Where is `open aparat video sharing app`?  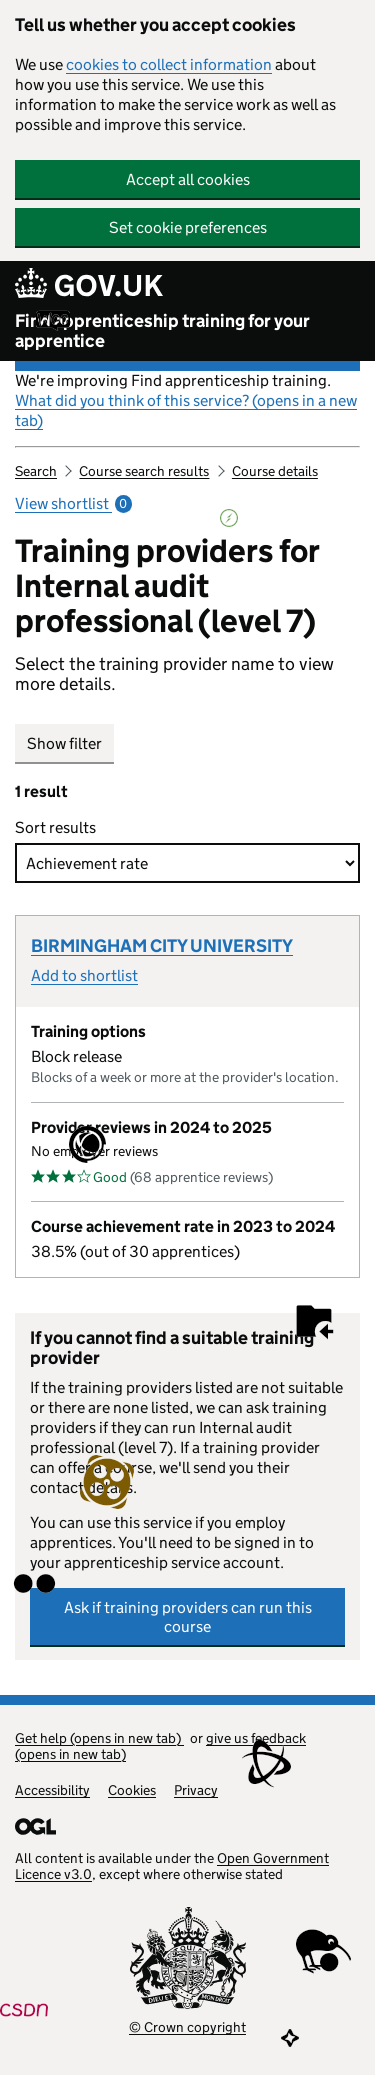
open aparat video sharing app is located at coordinates (107, 1482).